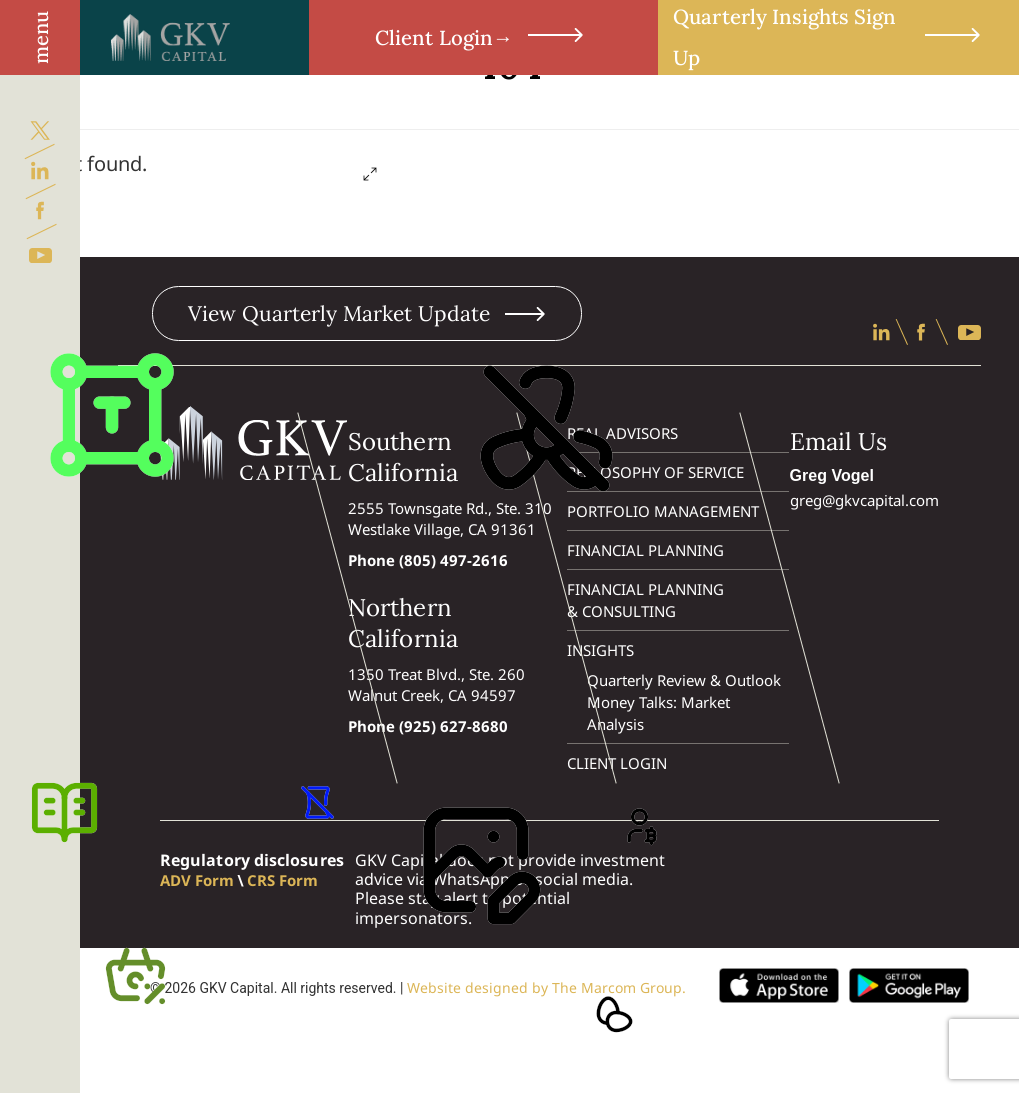  Describe the element at coordinates (476, 860) in the screenshot. I see `edit or modify a photo` at that location.